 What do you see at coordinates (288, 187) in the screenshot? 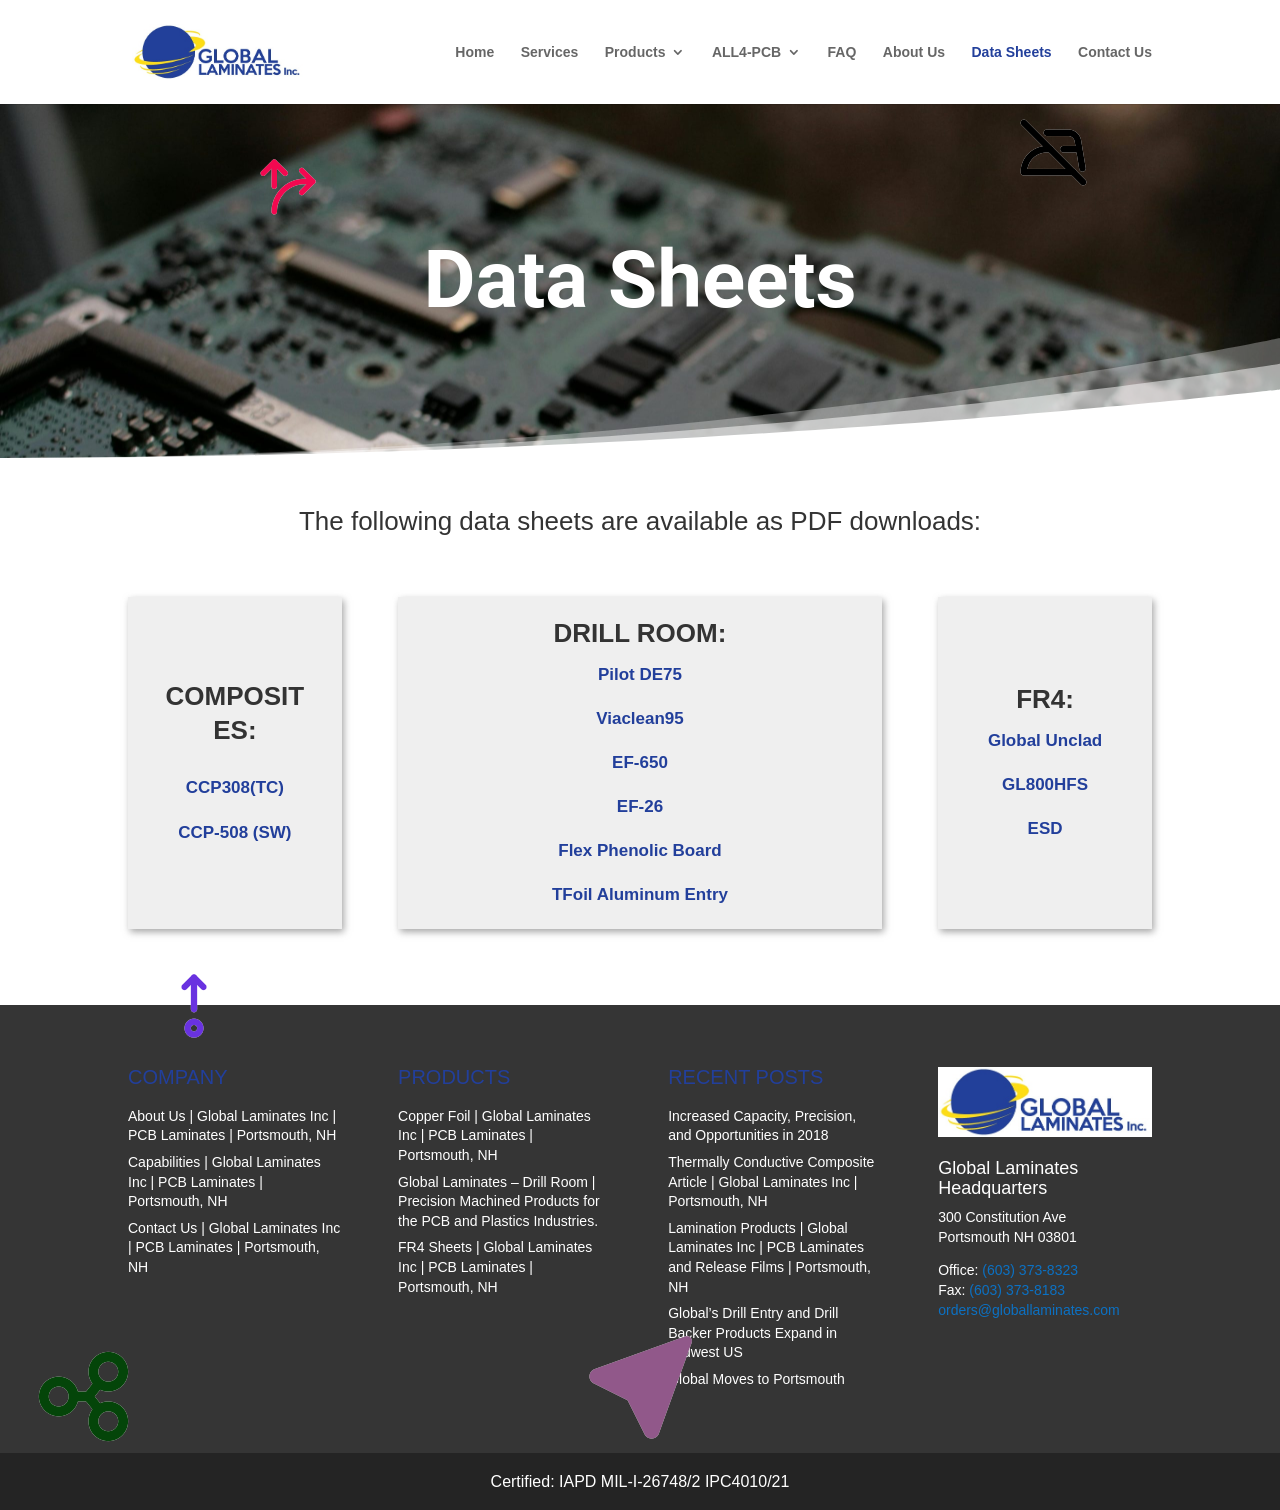
I see `take the exit or turn right ahead` at bounding box center [288, 187].